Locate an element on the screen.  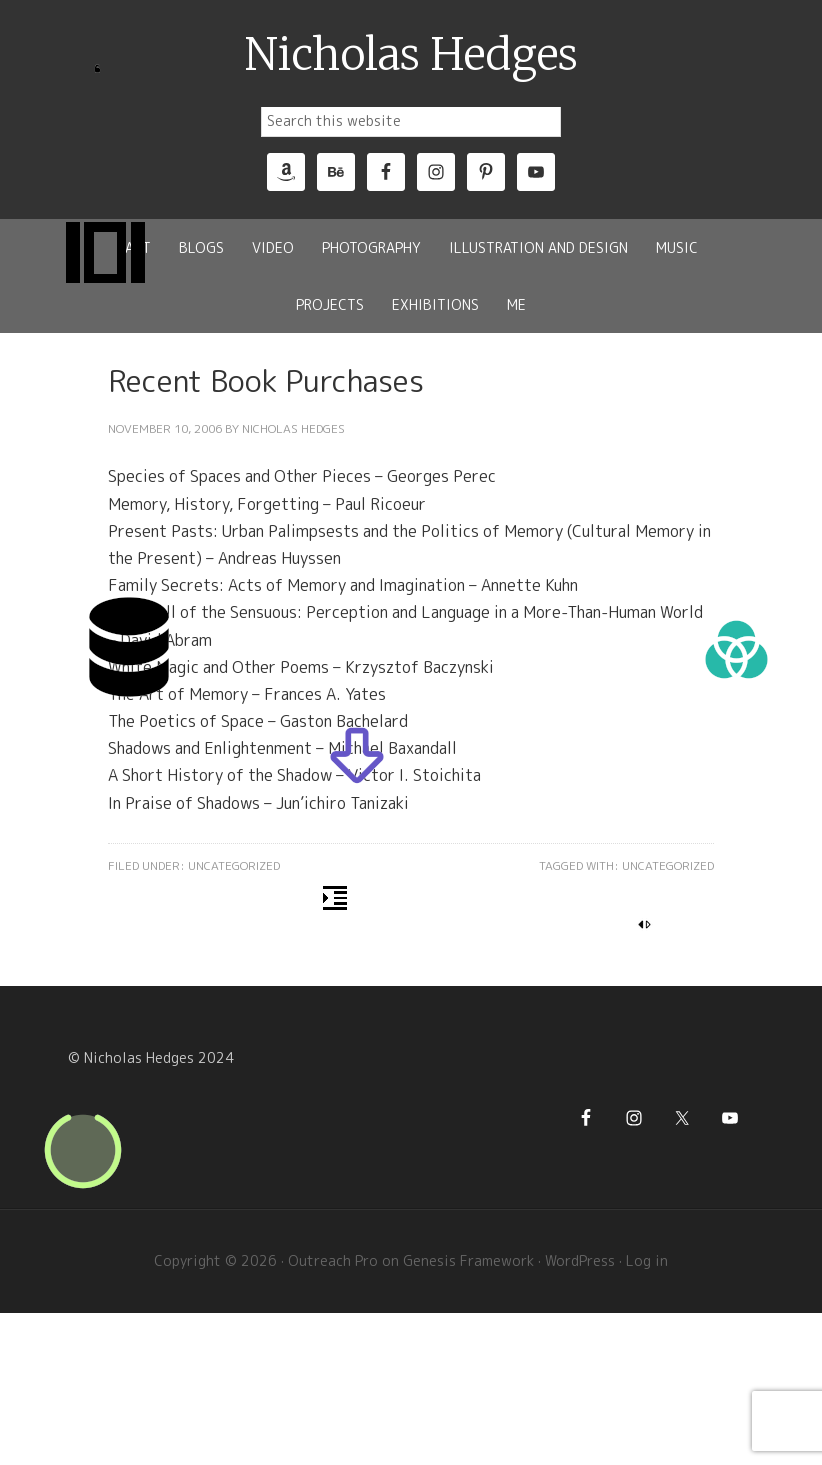
switch to column or array view layout is located at coordinates (103, 255).